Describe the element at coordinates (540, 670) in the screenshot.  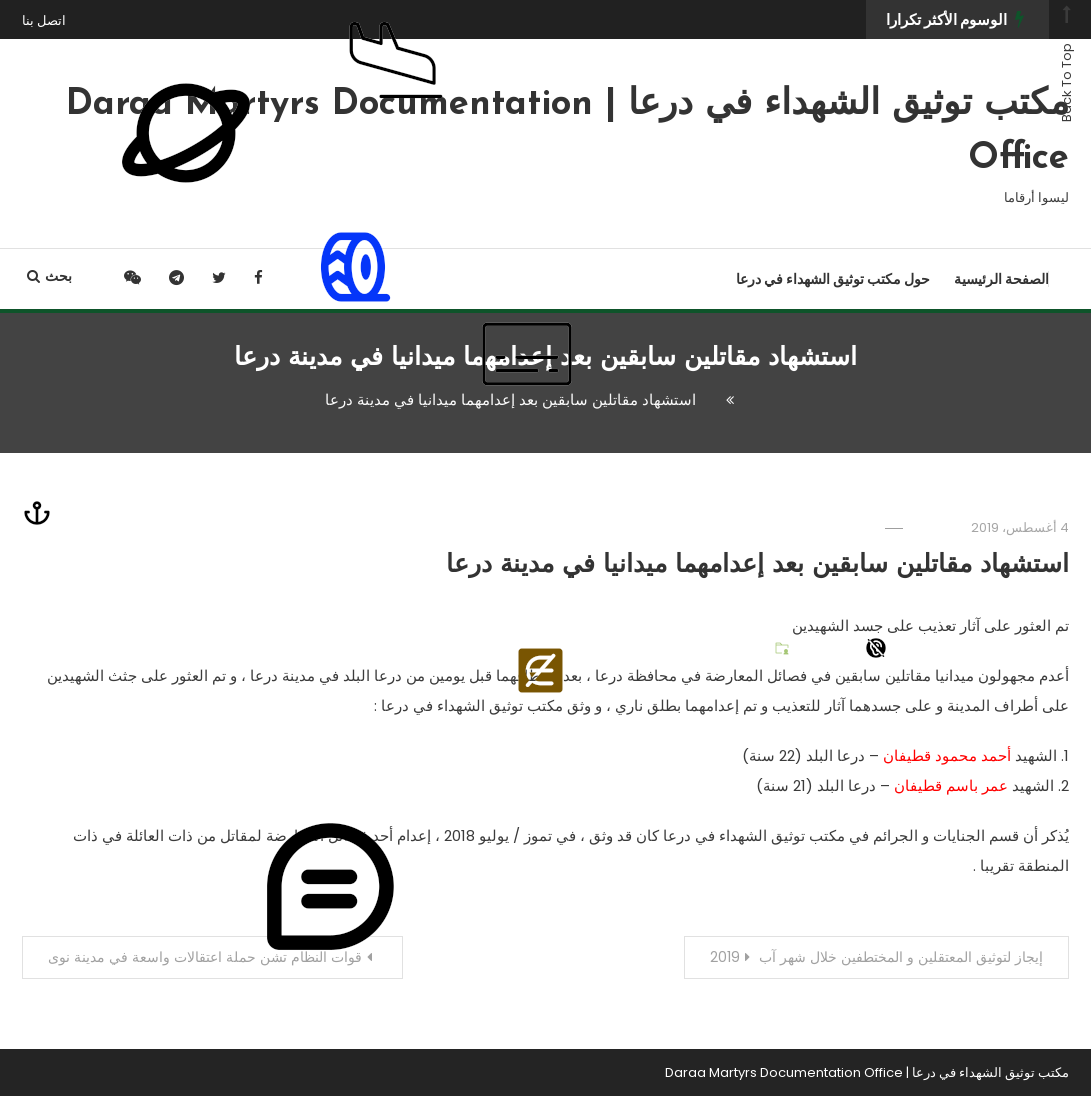
I see `indicates item is not part of a set or group` at that location.